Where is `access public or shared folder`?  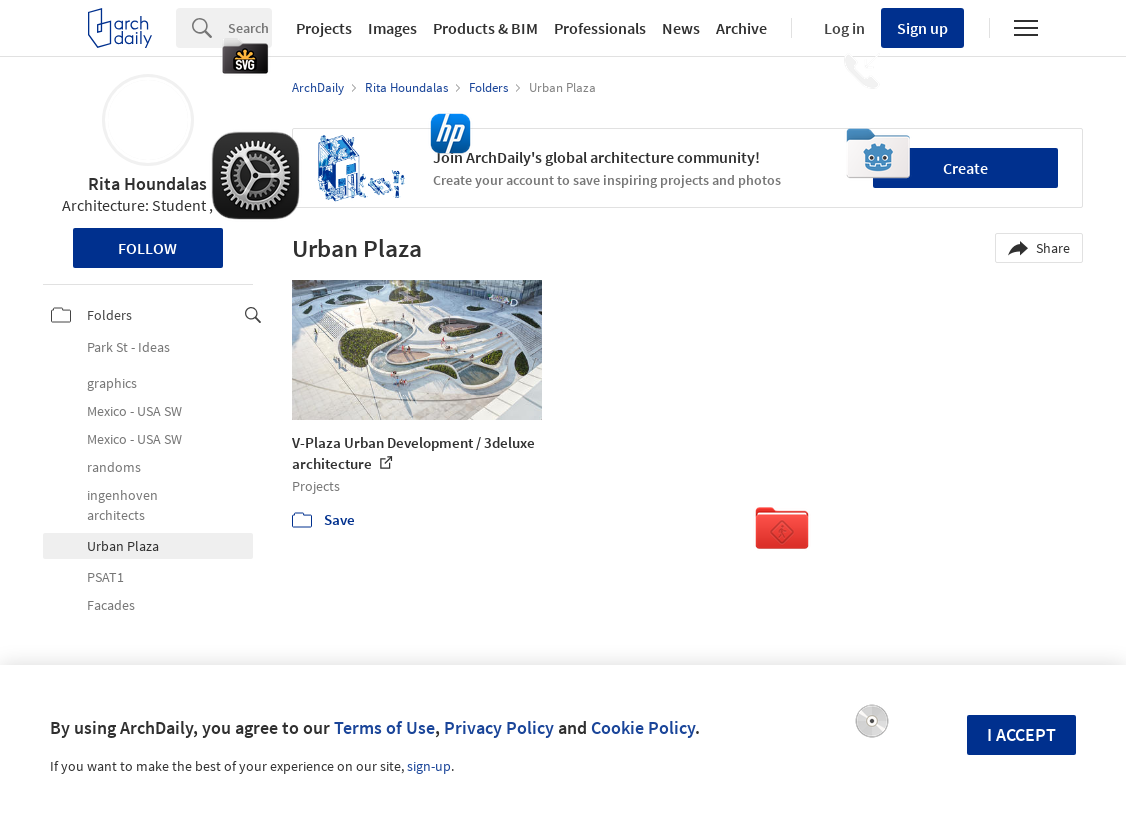 access public or shared folder is located at coordinates (782, 528).